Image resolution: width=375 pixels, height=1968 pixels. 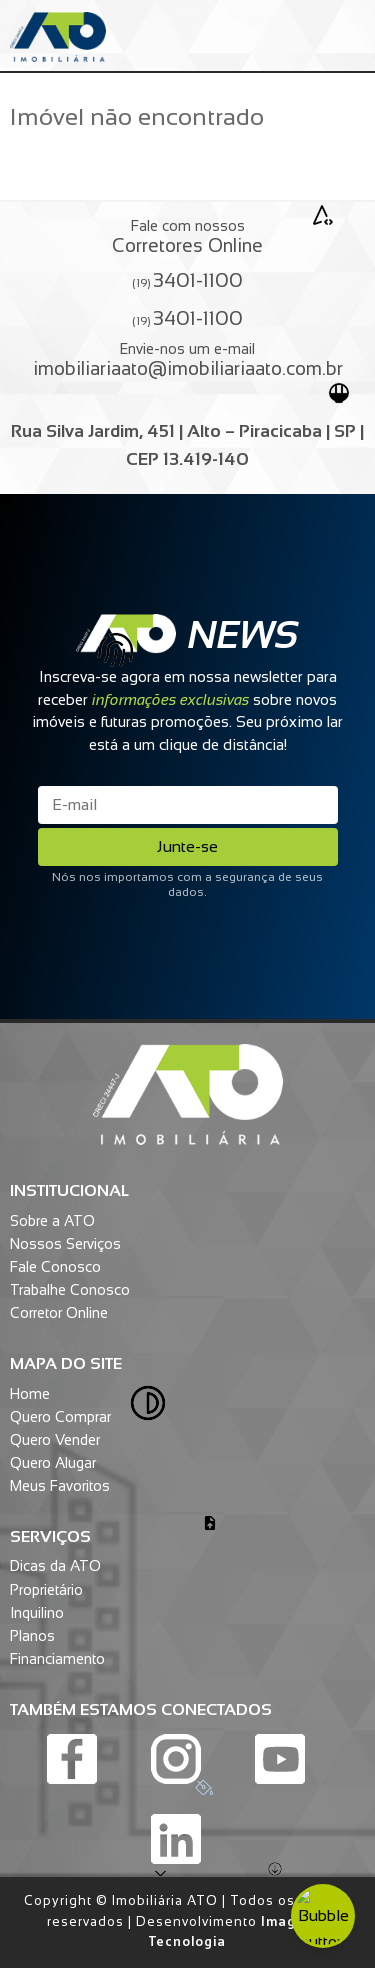 I want to click on authenticate with fingerprint, so click(x=116, y=650).